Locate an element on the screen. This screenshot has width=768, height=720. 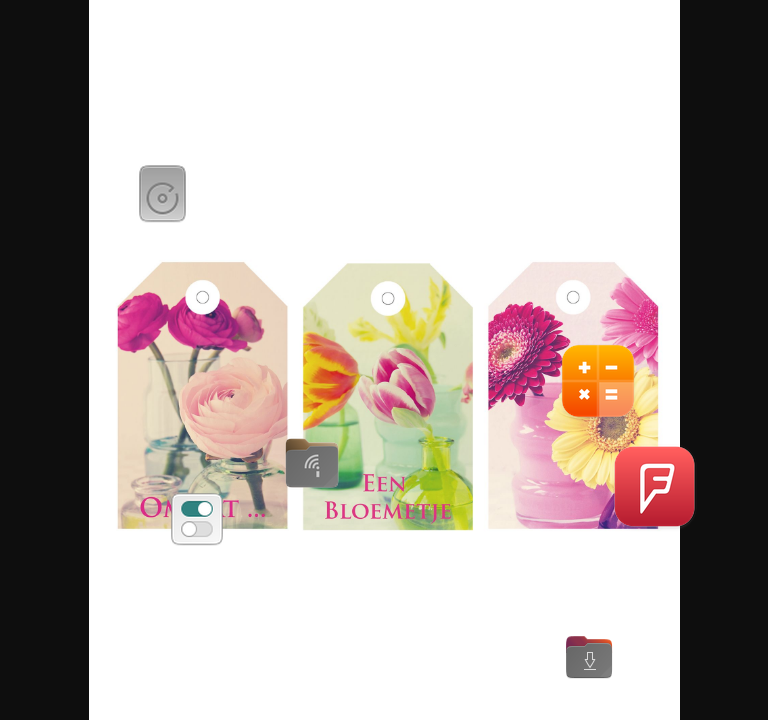
open system settings or preferences is located at coordinates (197, 519).